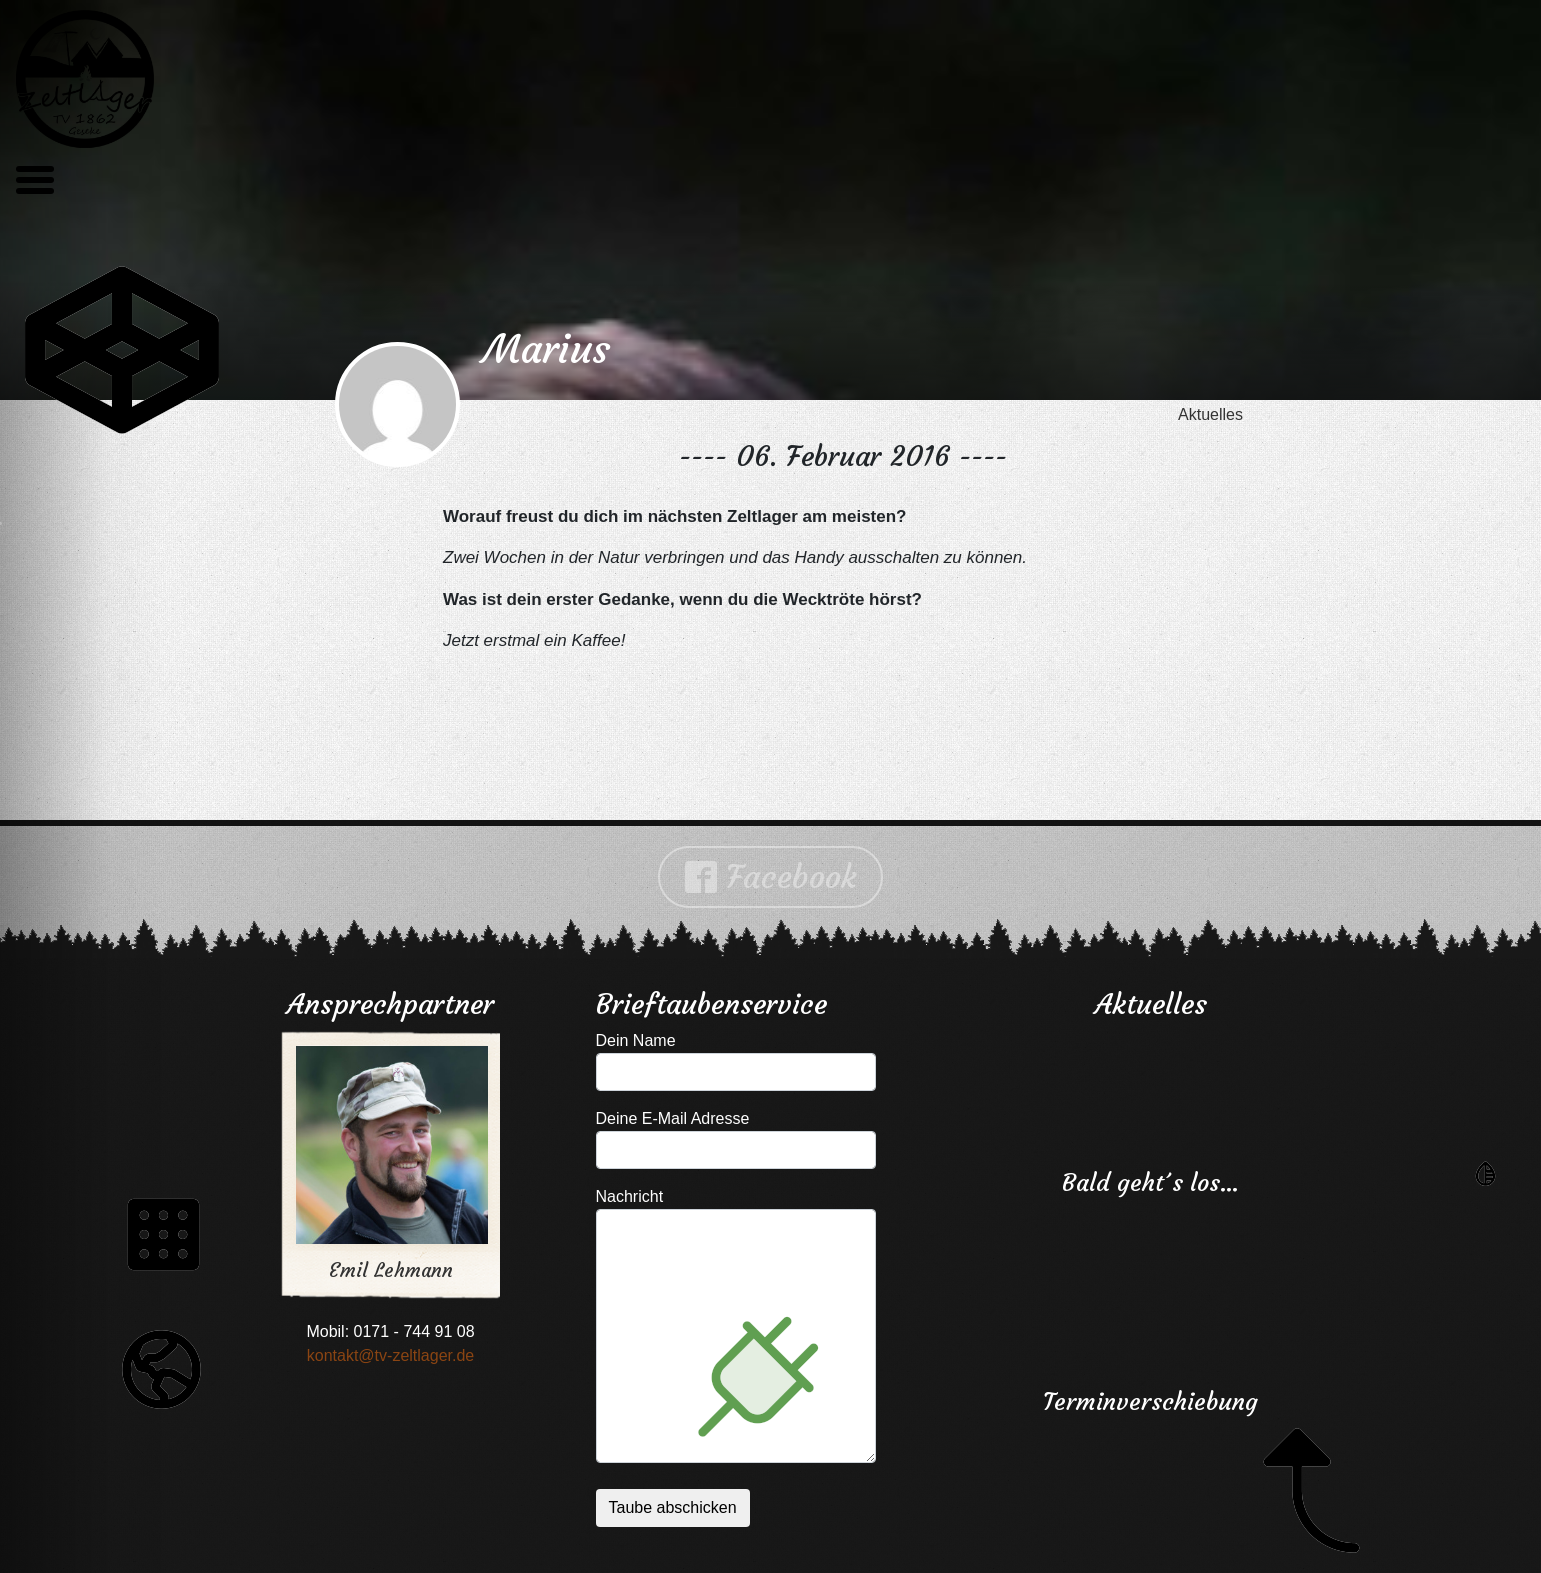 The height and width of the screenshot is (1573, 1541). What do you see at coordinates (1485, 1174) in the screenshot?
I see `adjust water or humidity level` at bounding box center [1485, 1174].